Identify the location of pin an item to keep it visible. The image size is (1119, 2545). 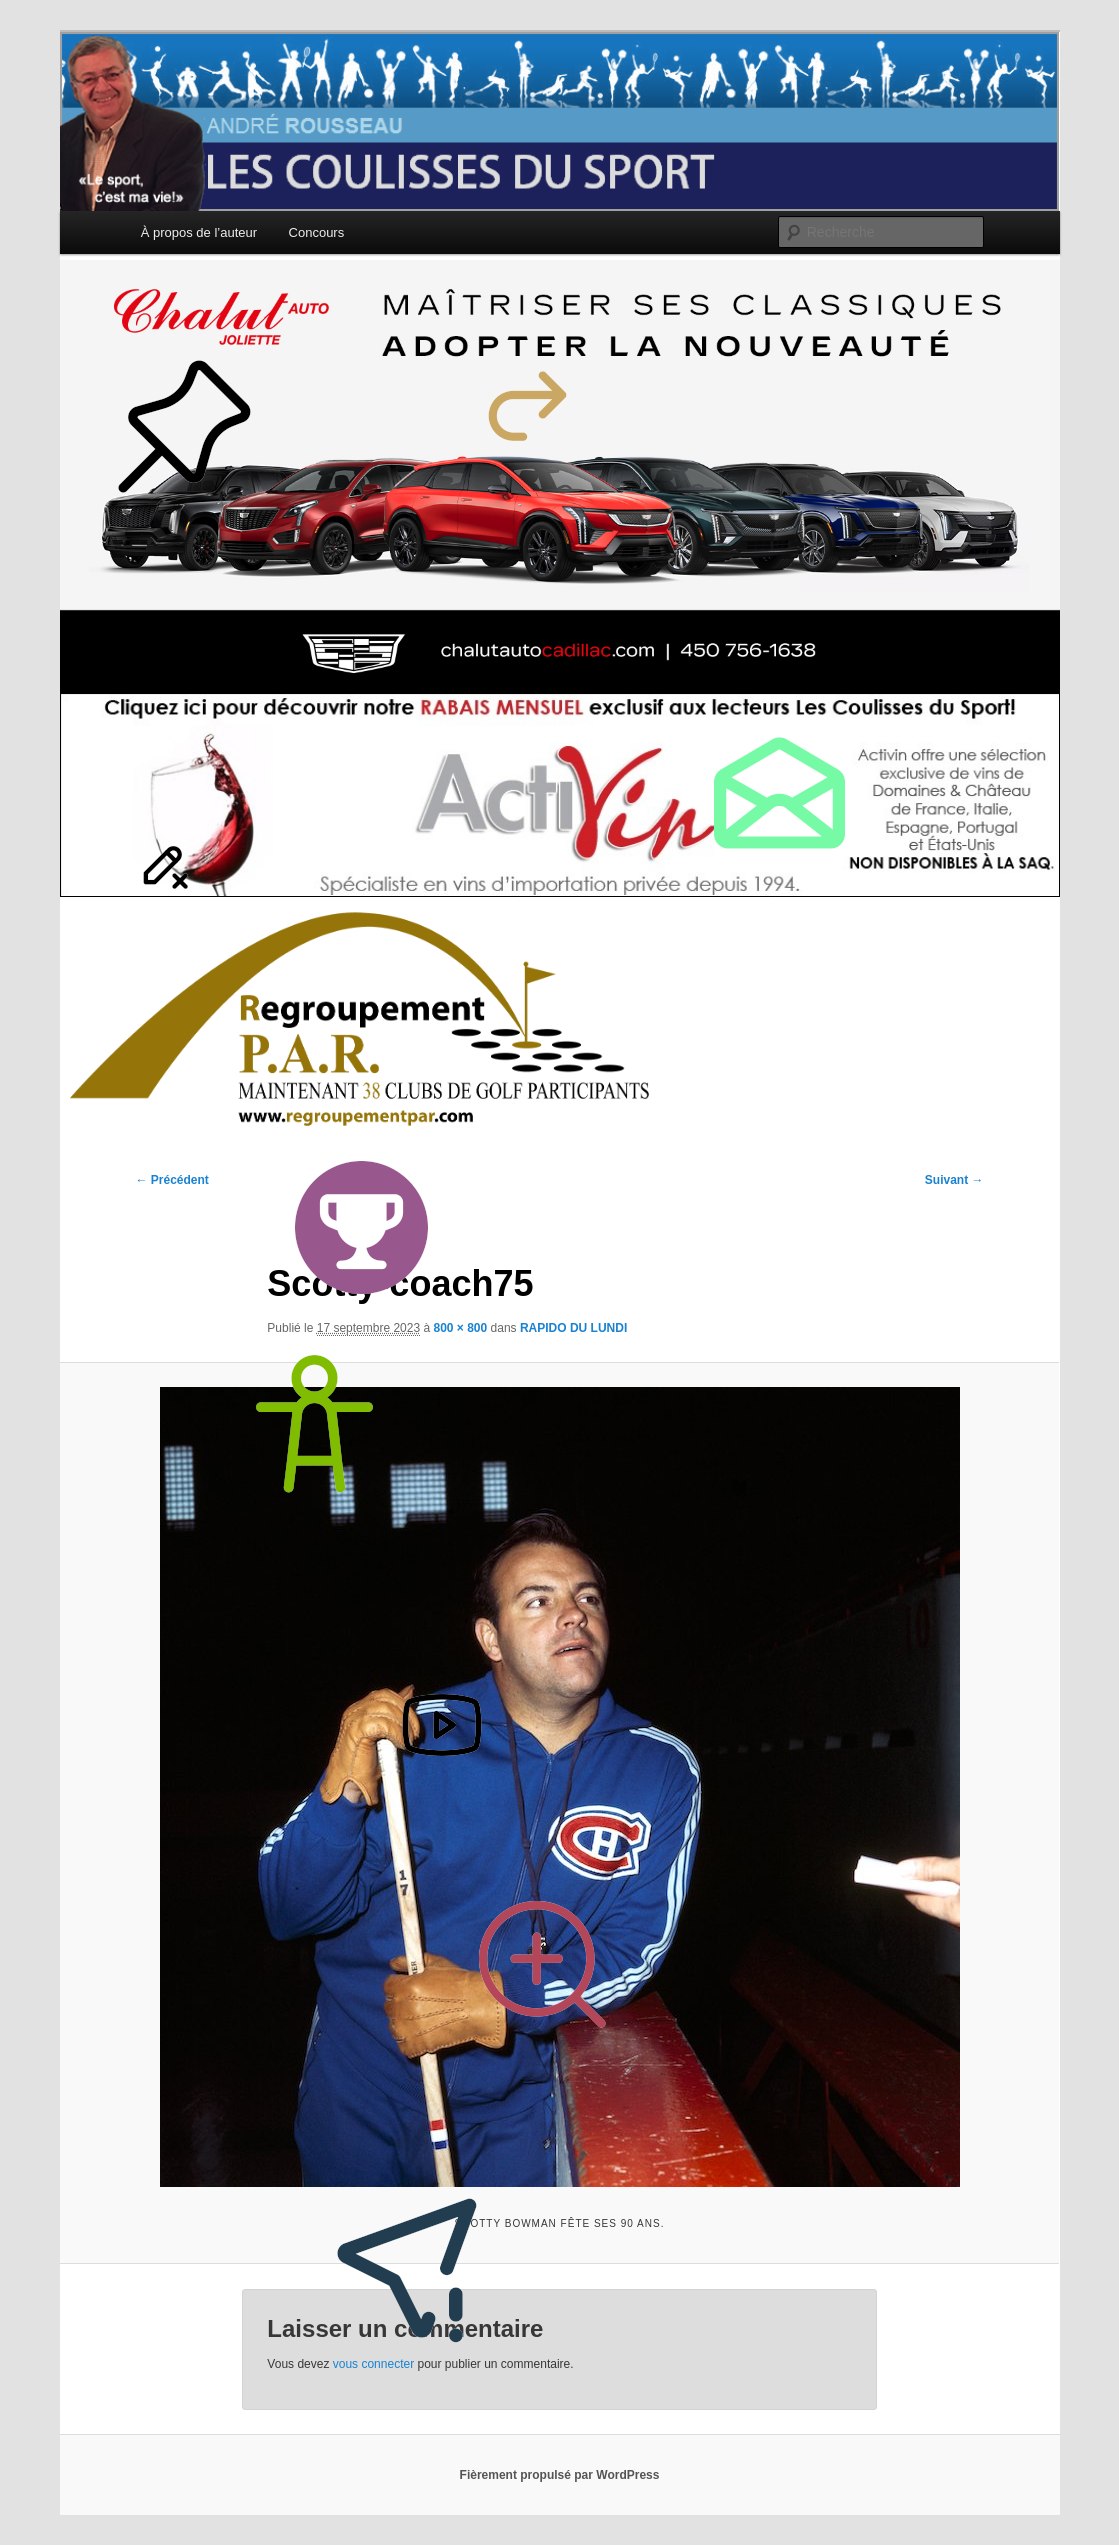
(181, 430).